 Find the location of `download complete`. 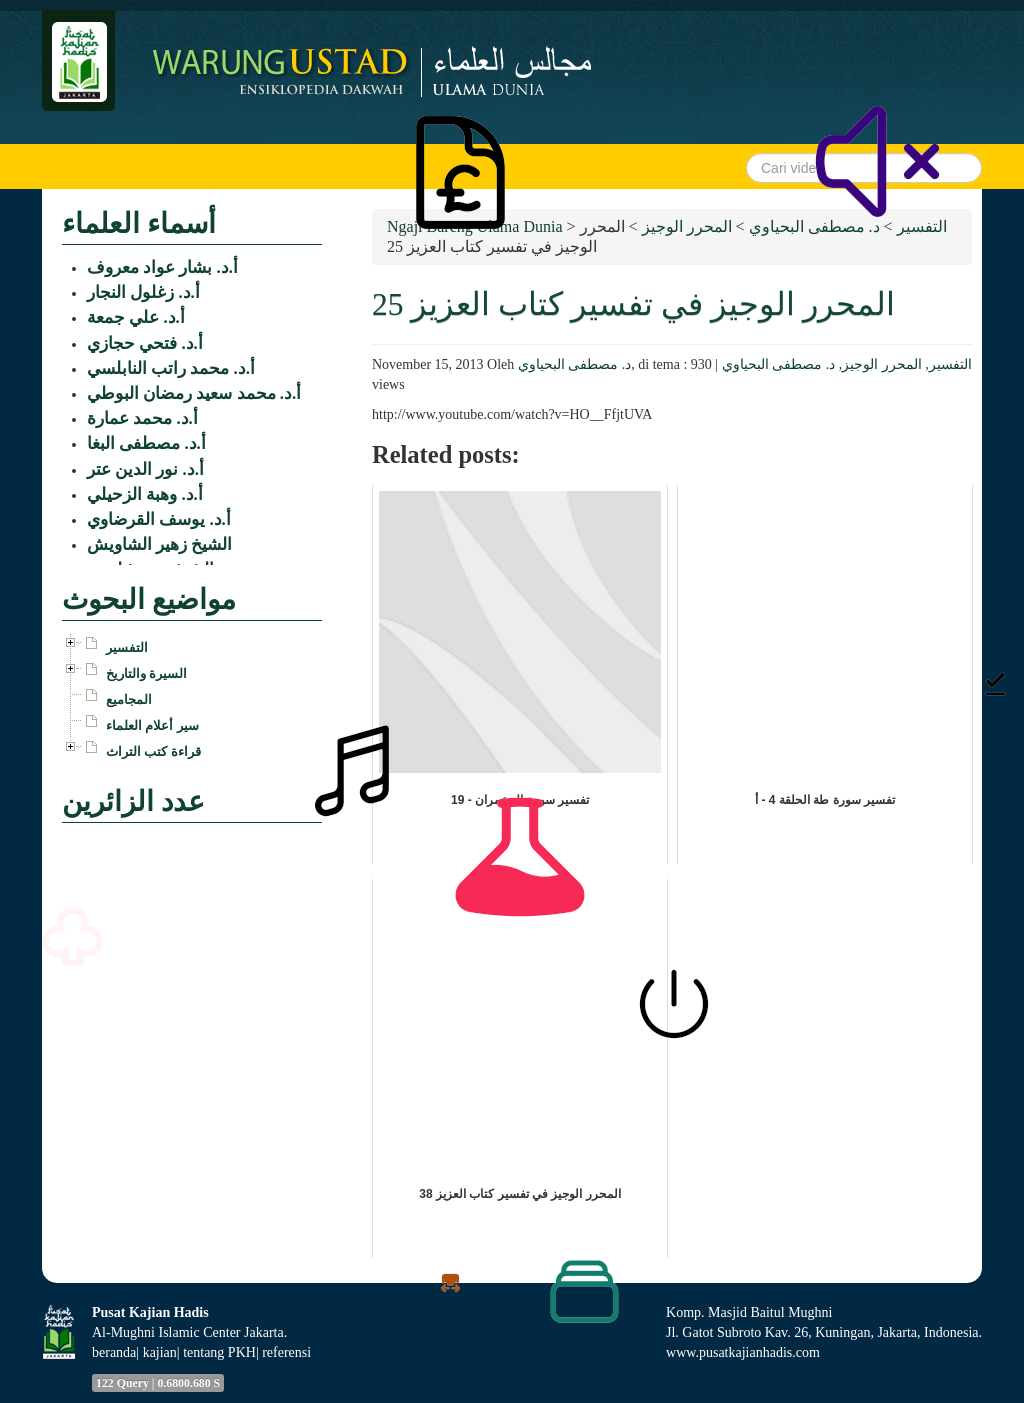

download complete is located at coordinates (995, 683).